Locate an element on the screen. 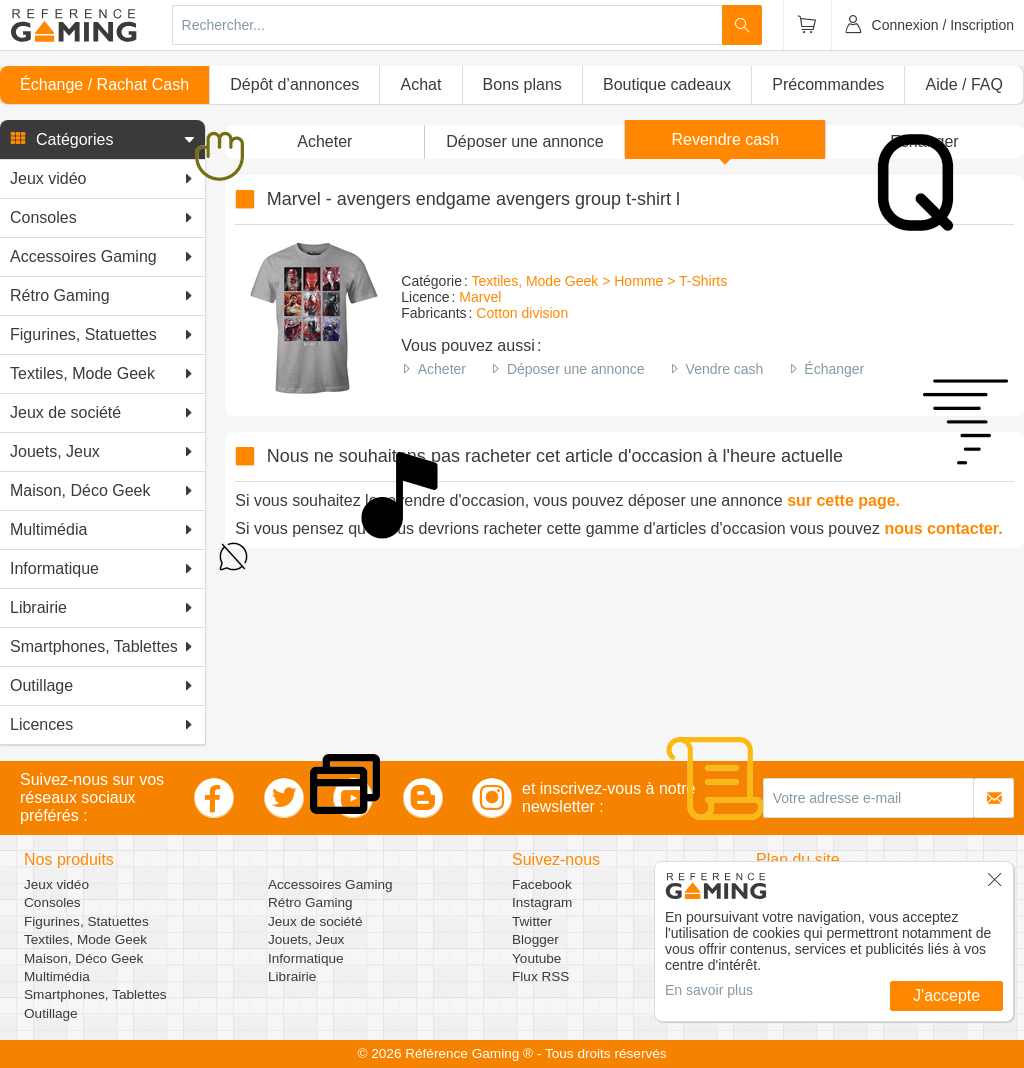  view terms and conditions or legal documents is located at coordinates (718, 778).